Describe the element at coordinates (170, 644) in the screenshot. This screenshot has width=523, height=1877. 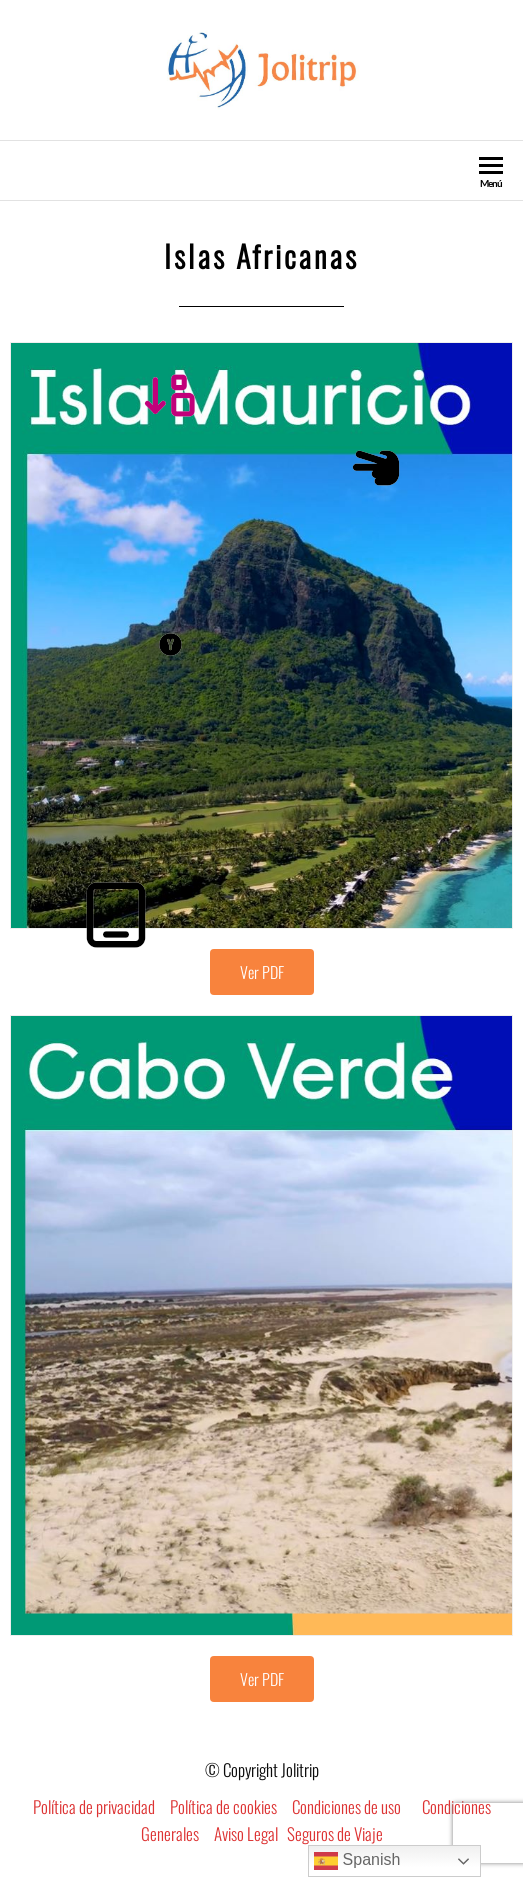
I see `indicates items or options starting with the letter Y` at that location.